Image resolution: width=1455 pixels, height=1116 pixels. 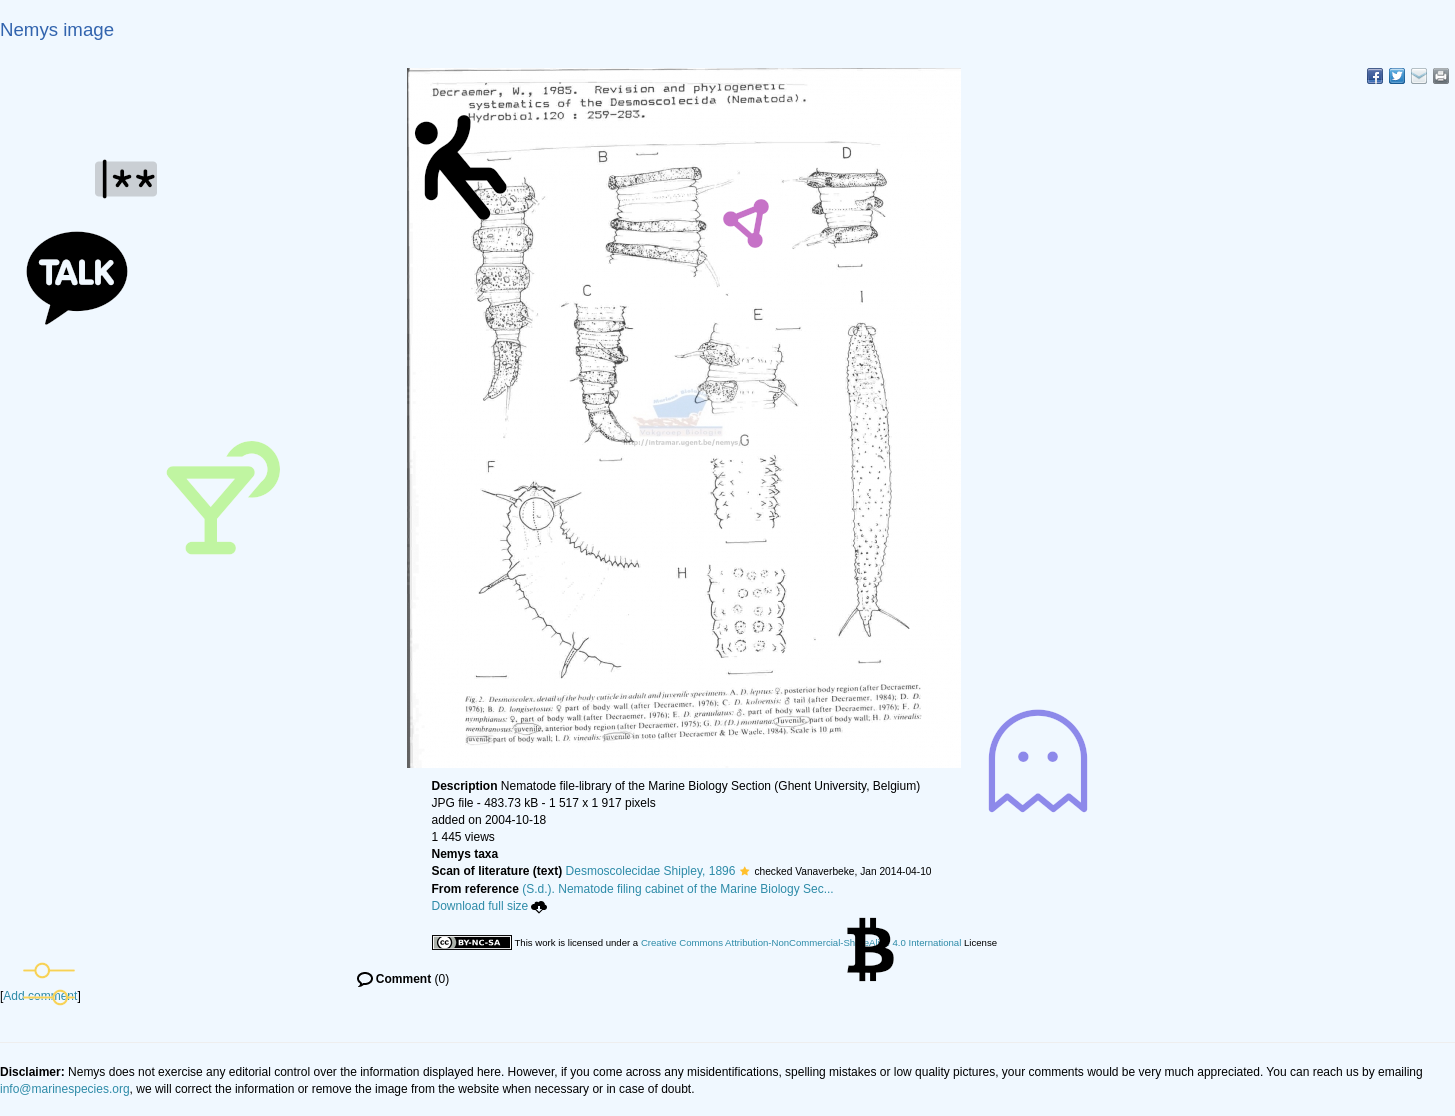 I want to click on toggle ghost mode or invisible status, so click(x=1038, y=763).